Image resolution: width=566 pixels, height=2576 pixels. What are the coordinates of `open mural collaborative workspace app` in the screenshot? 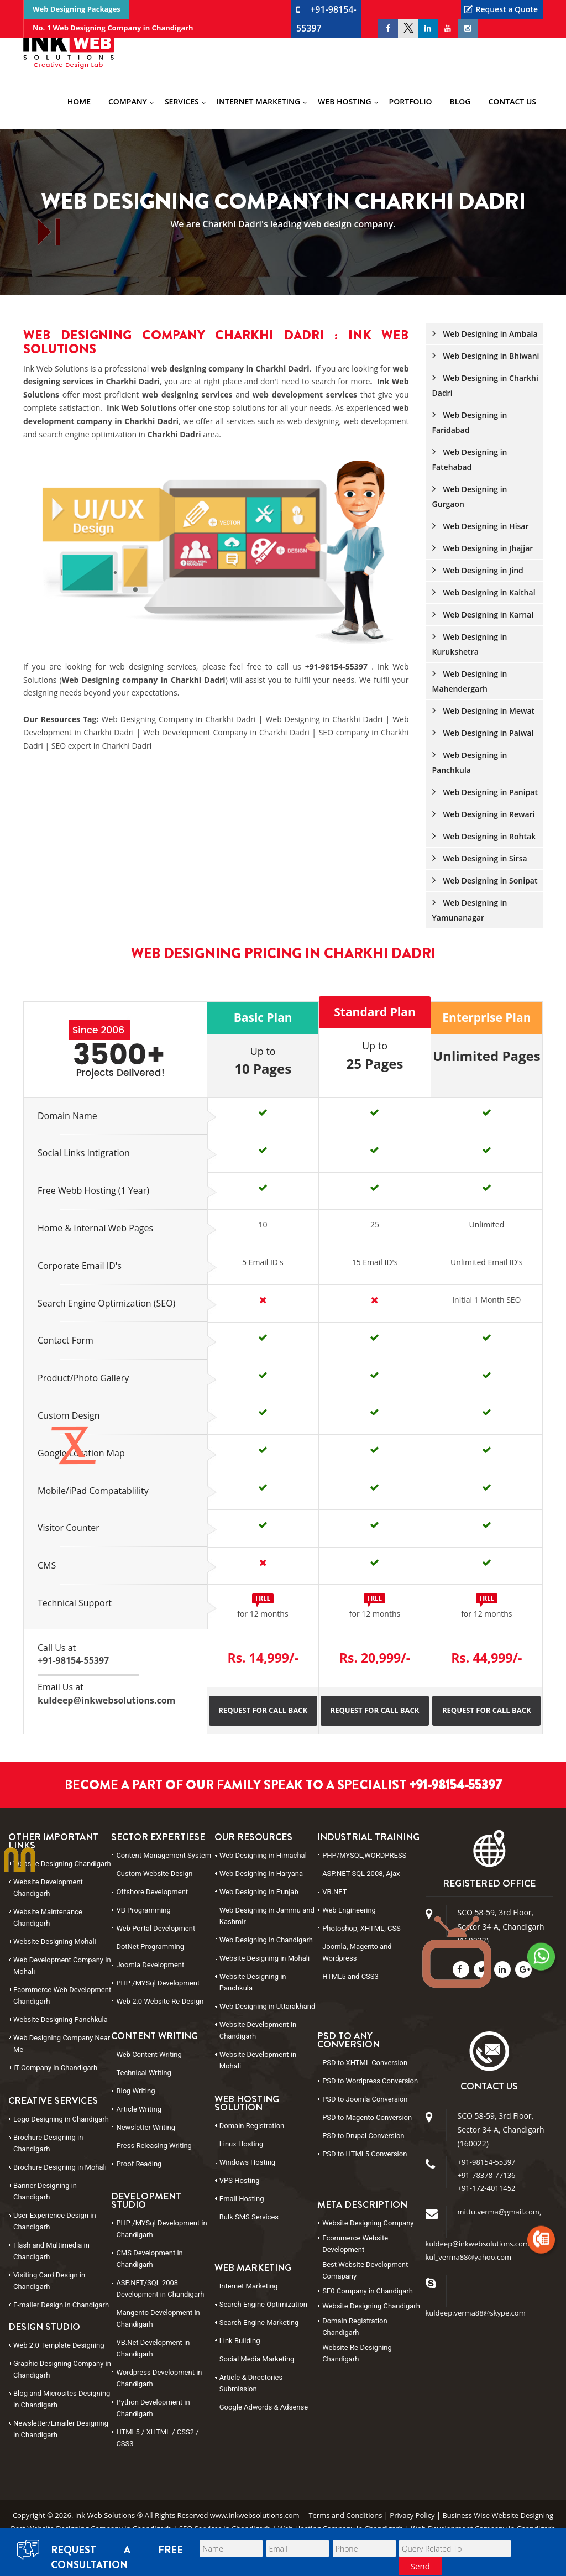 It's located at (19, 1859).